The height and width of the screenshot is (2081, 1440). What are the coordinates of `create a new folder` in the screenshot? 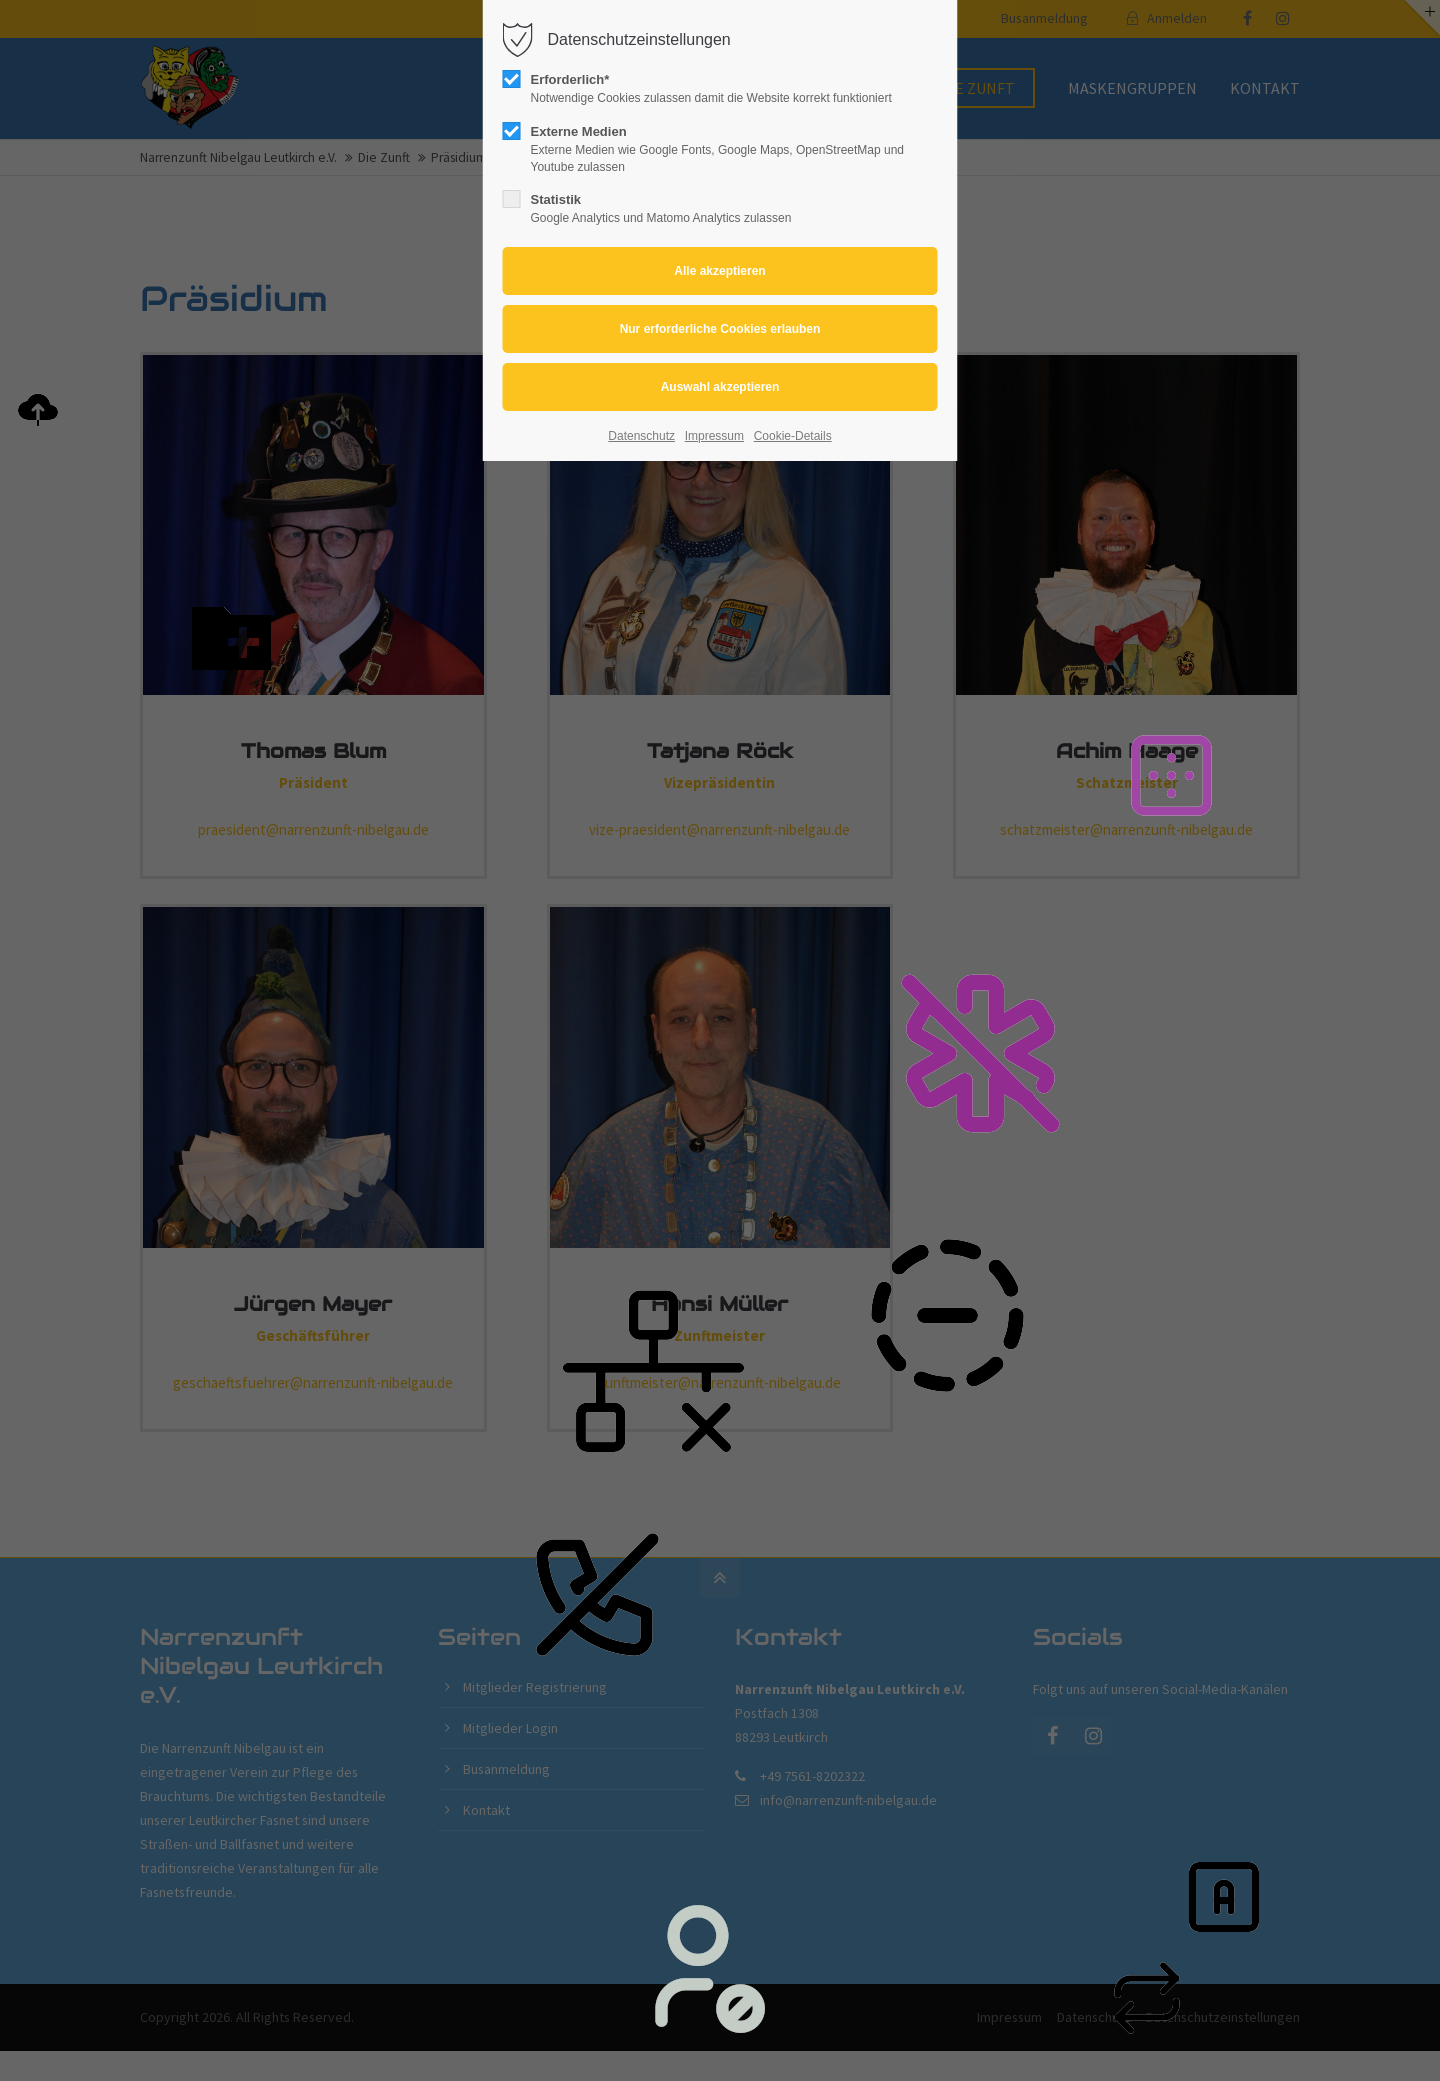 It's located at (231, 638).